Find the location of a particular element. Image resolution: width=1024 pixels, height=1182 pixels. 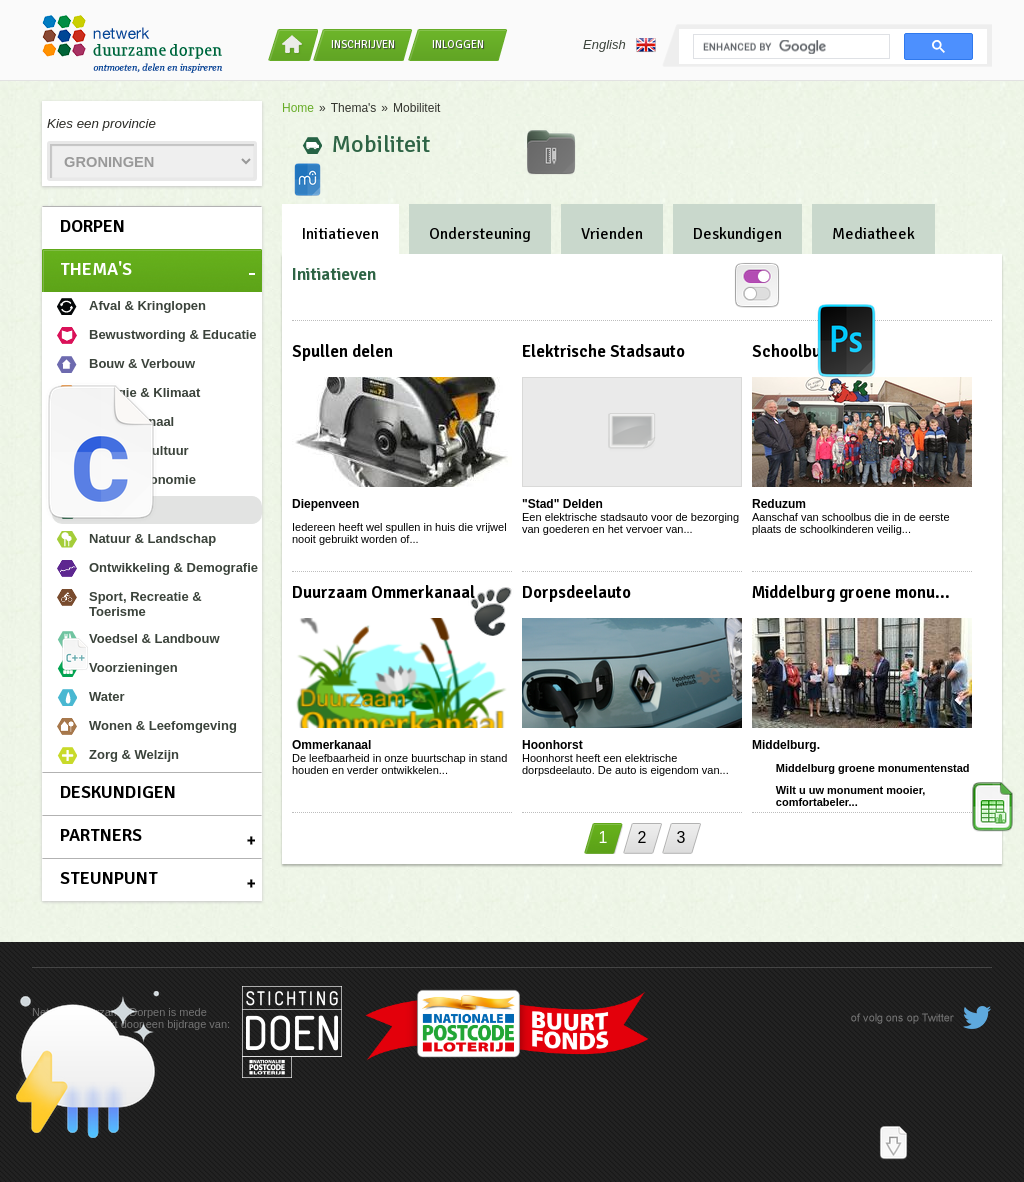

adobe photoshop file type indicator is located at coordinates (846, 340).